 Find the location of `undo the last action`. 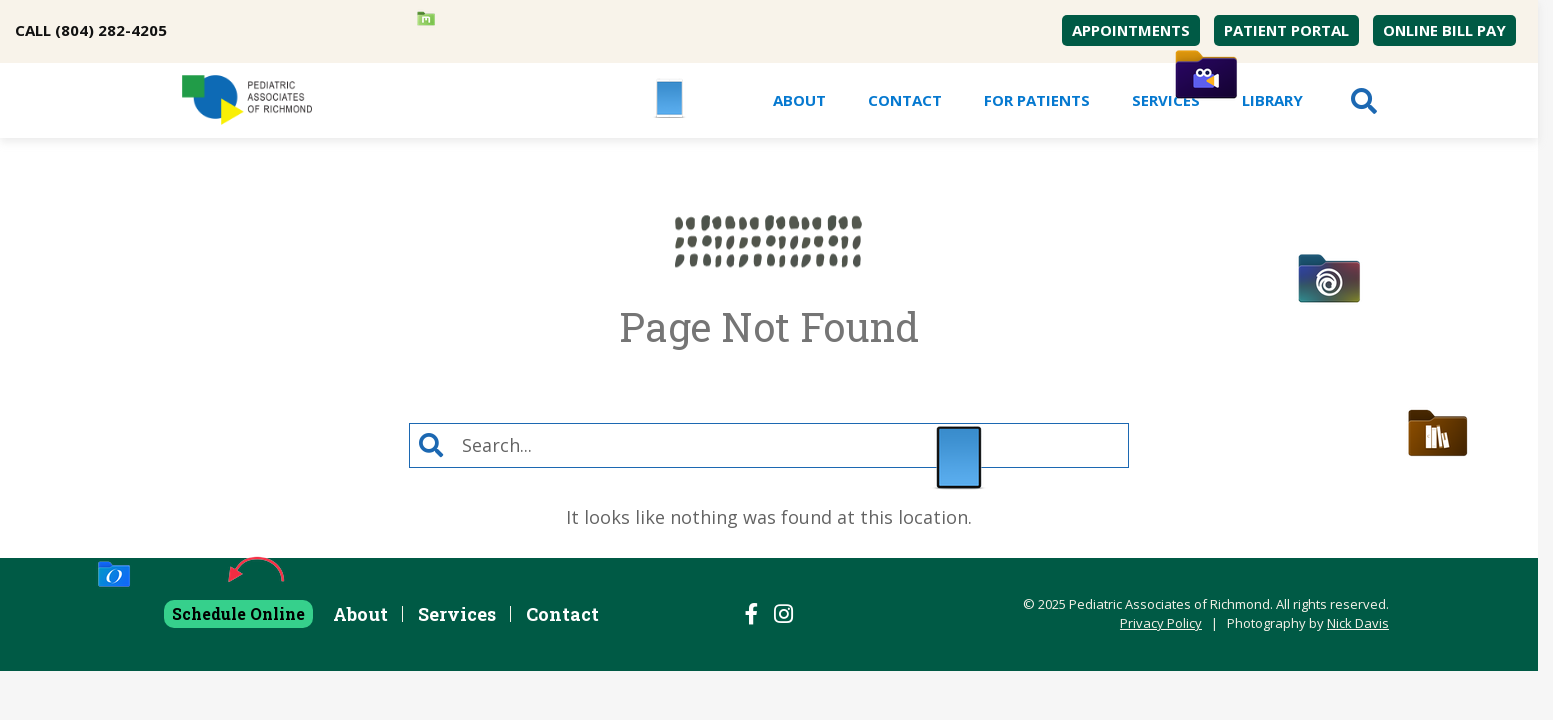

undo the last action is located at coordinates (256, 569).